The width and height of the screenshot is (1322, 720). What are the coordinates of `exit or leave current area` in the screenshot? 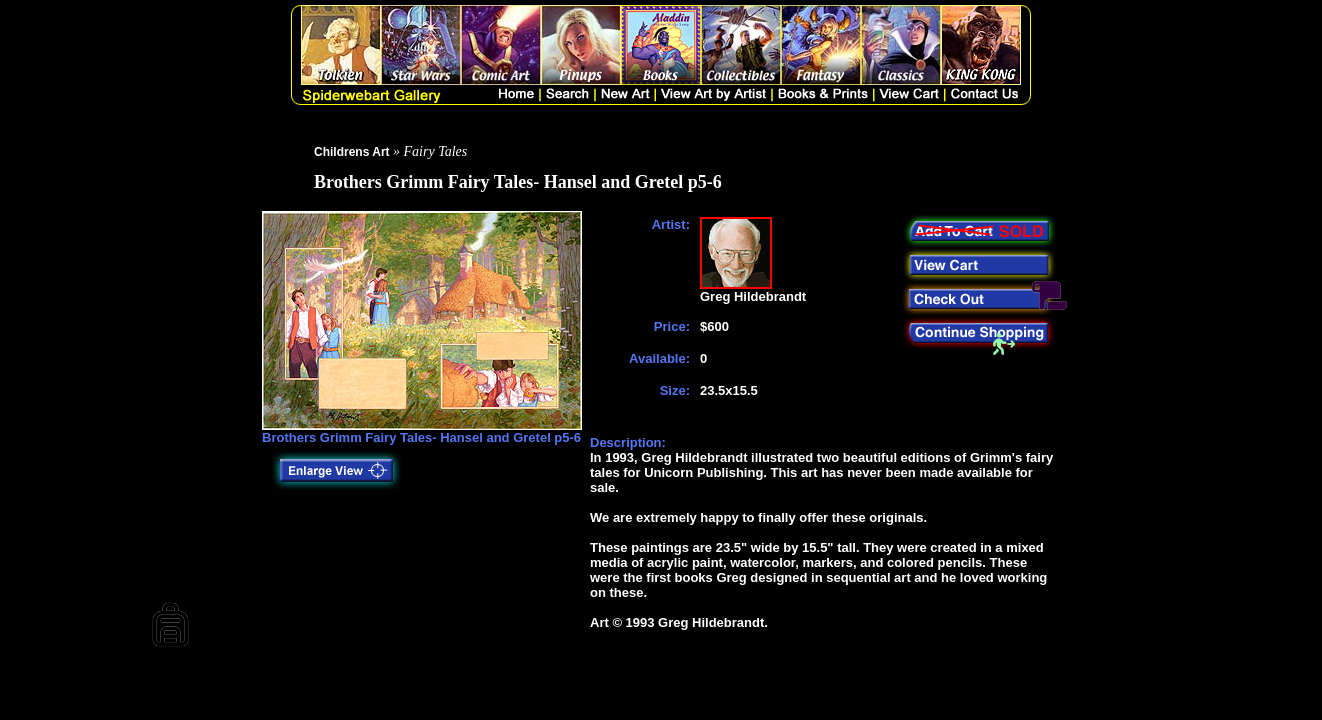 It's located at (1004, 344).